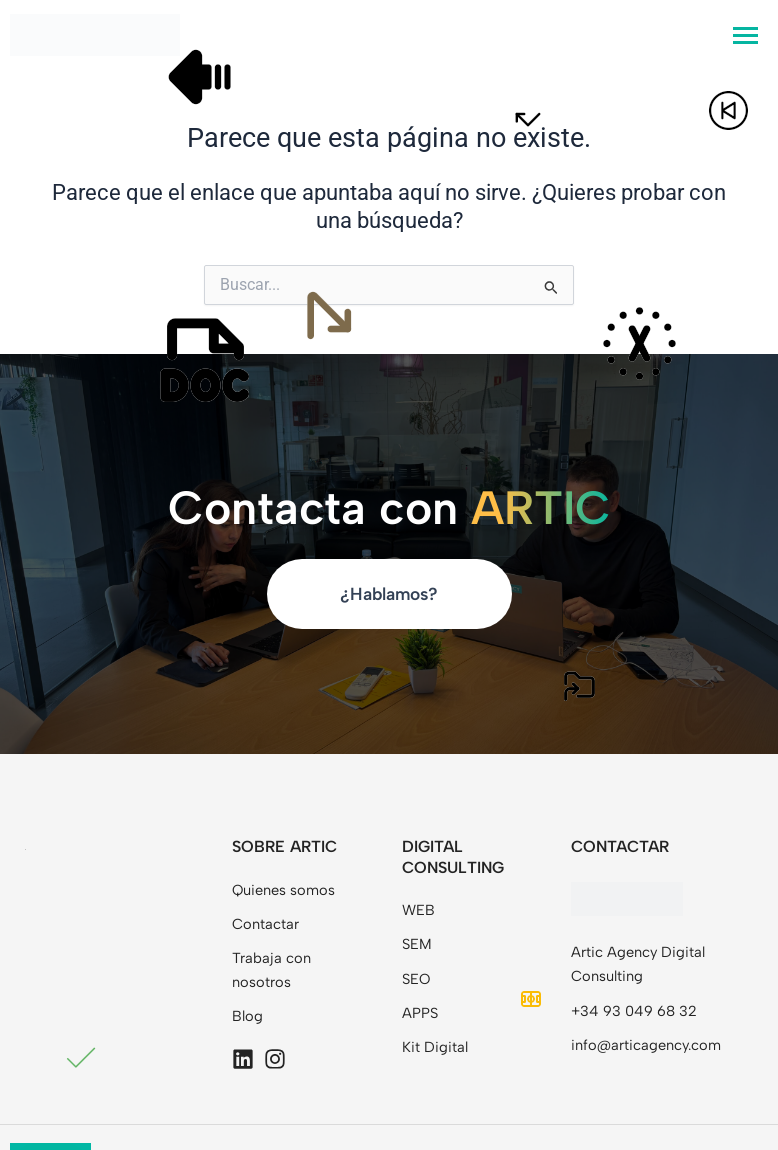  What do you see at coordinates (528, 119) in the screenshot?
I see `go back or return to previous step` at bounding box center [528, 119].